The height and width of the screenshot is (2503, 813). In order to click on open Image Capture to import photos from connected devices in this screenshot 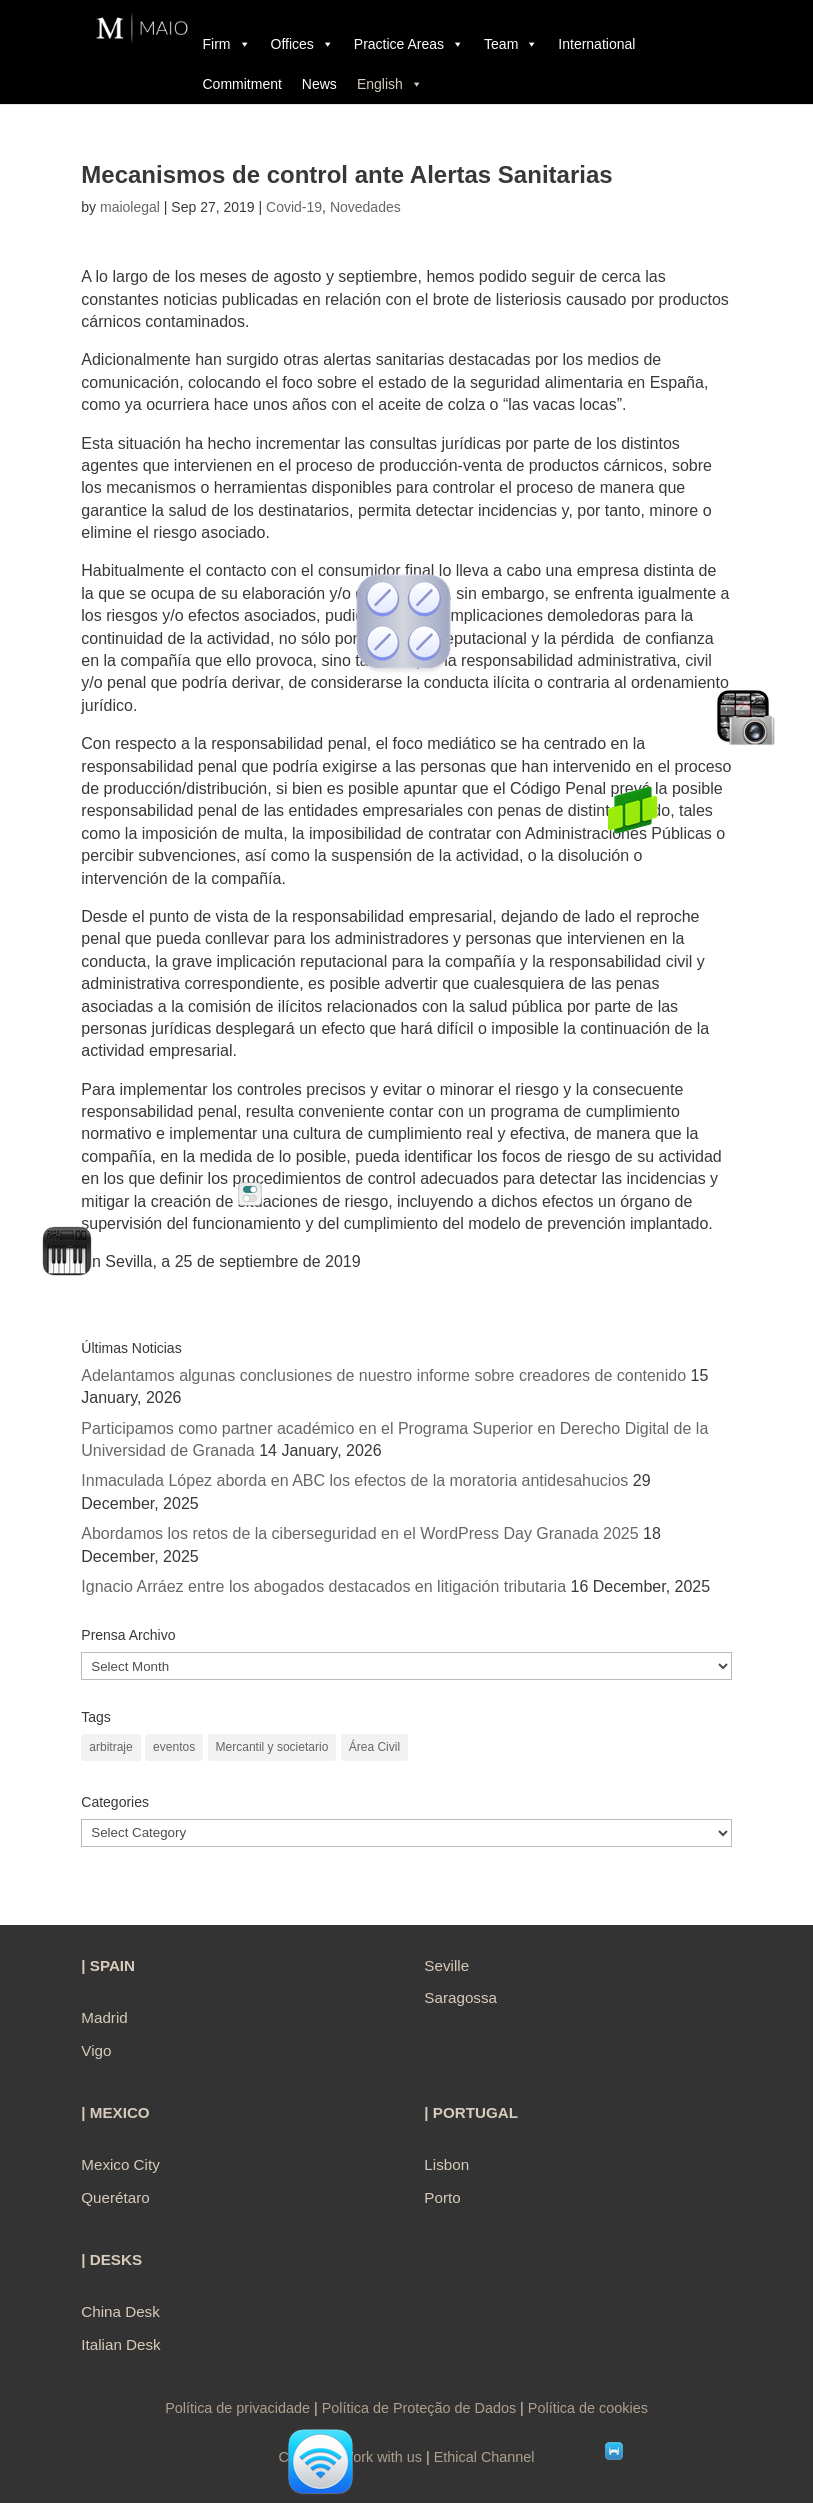, I will do `click(743, 716)`.